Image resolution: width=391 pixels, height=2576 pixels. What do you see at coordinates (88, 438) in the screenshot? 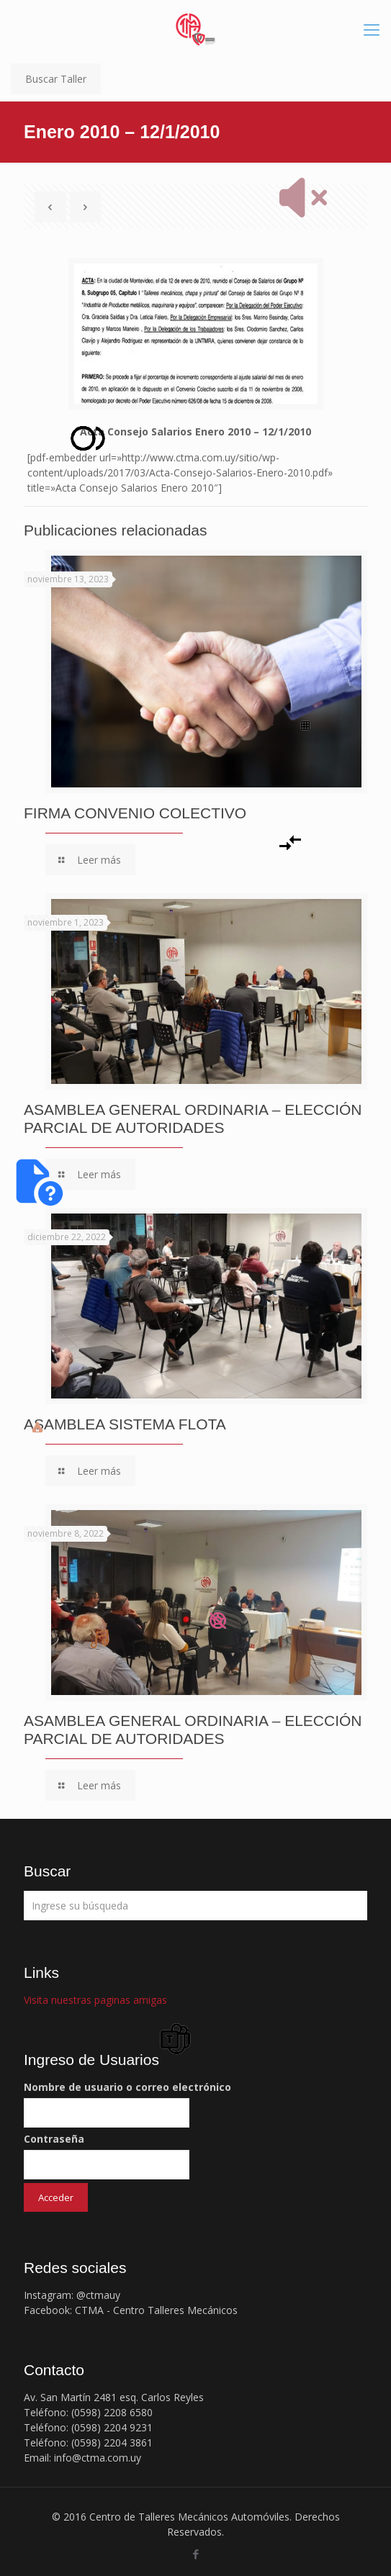
I see `indicates active recording or live streaming status` at bounding box center [88, 438].